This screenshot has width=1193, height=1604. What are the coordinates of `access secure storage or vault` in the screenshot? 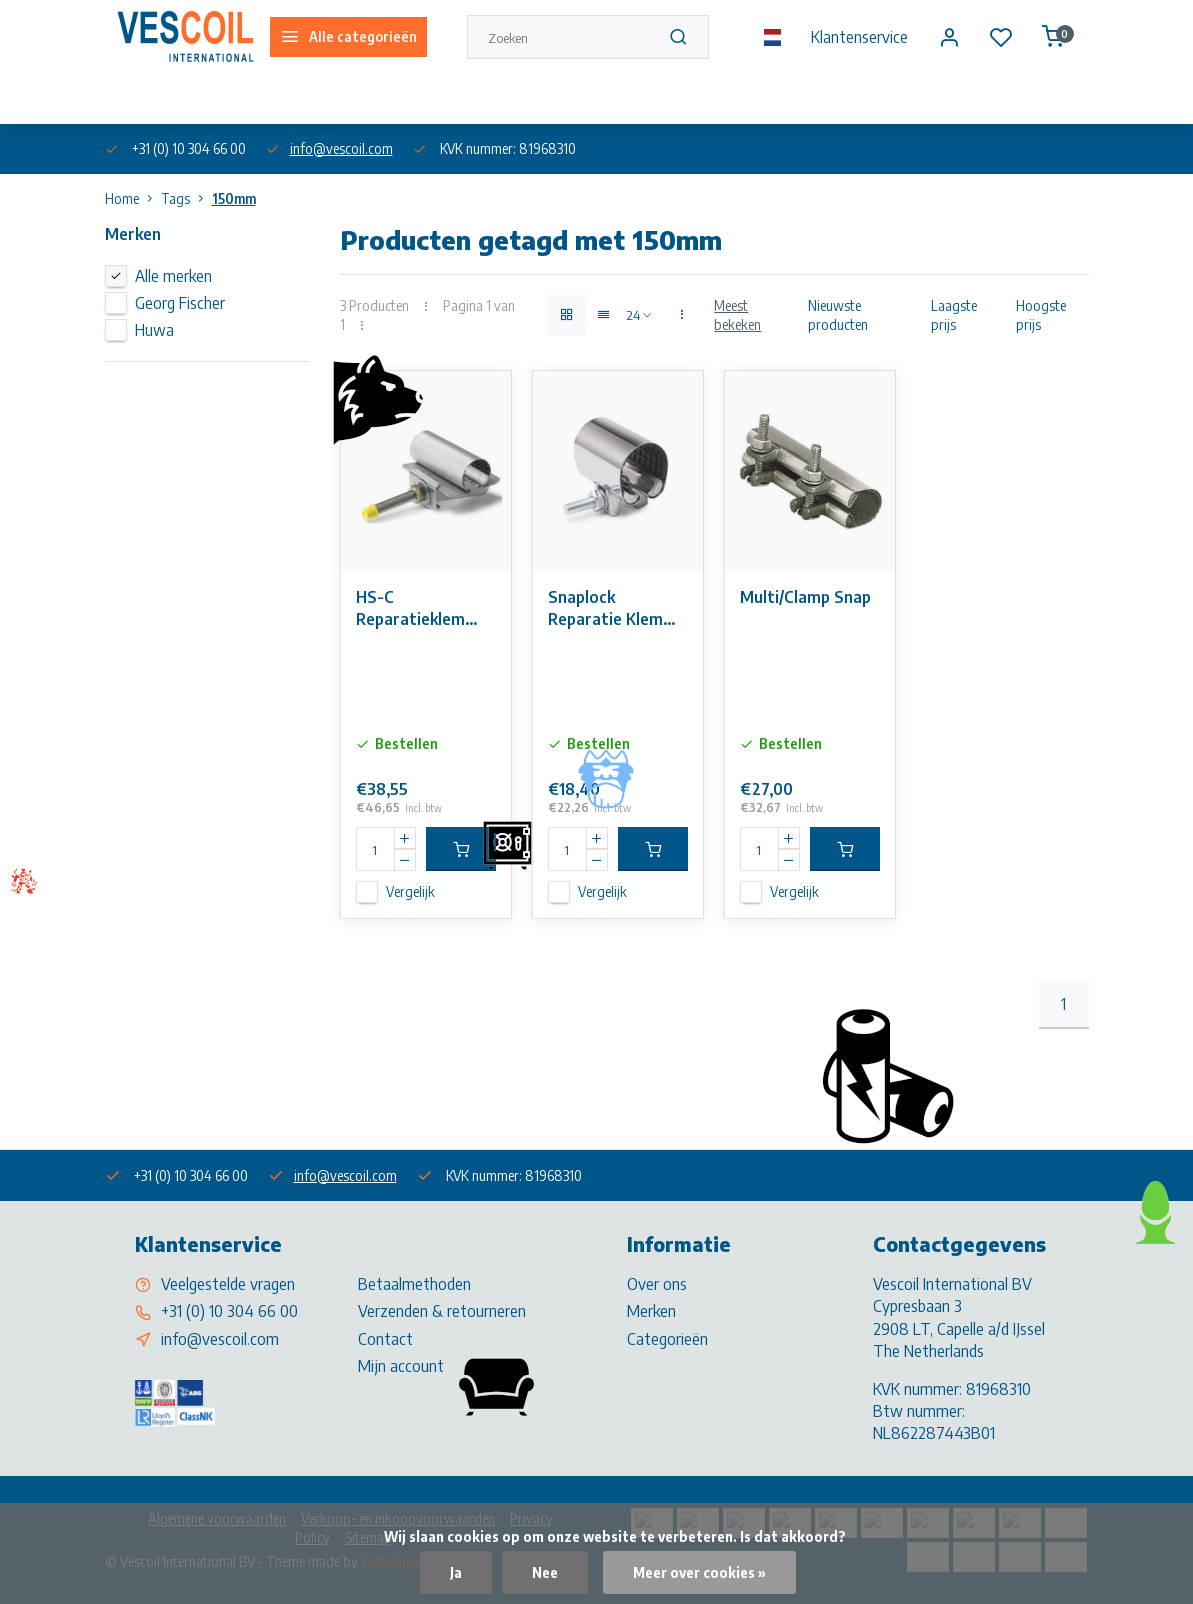 It's located at (507, 845).